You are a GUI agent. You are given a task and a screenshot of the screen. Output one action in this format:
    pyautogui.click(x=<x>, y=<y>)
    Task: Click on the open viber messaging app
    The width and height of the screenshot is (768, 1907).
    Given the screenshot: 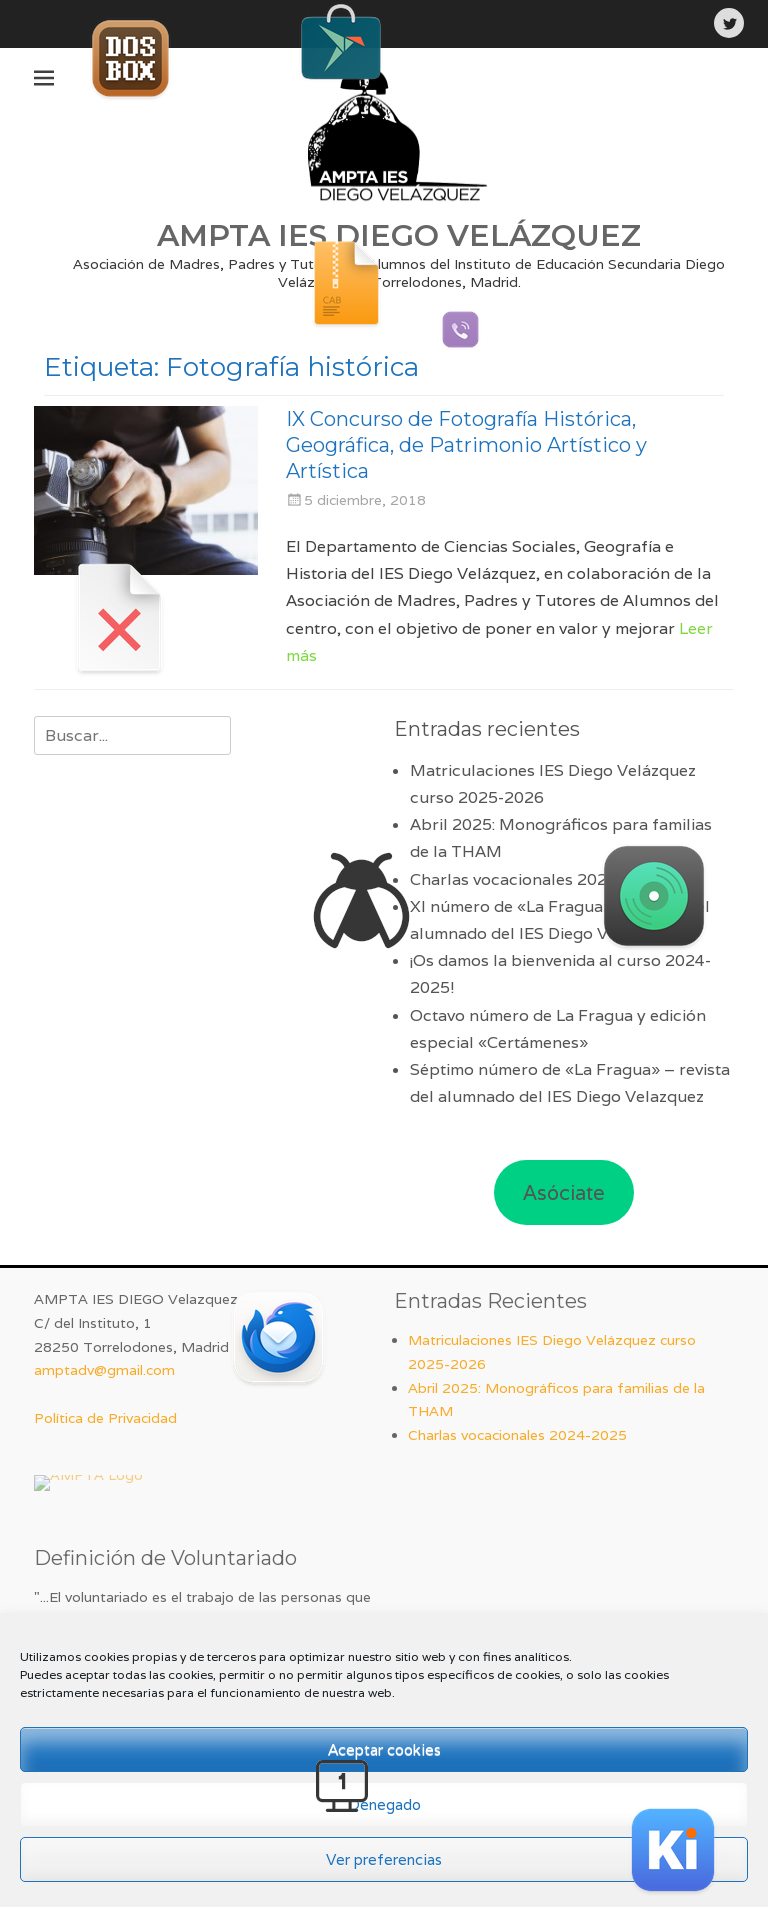 What is the action you would take?
    pyautogui.click(x=460, y=329)
    